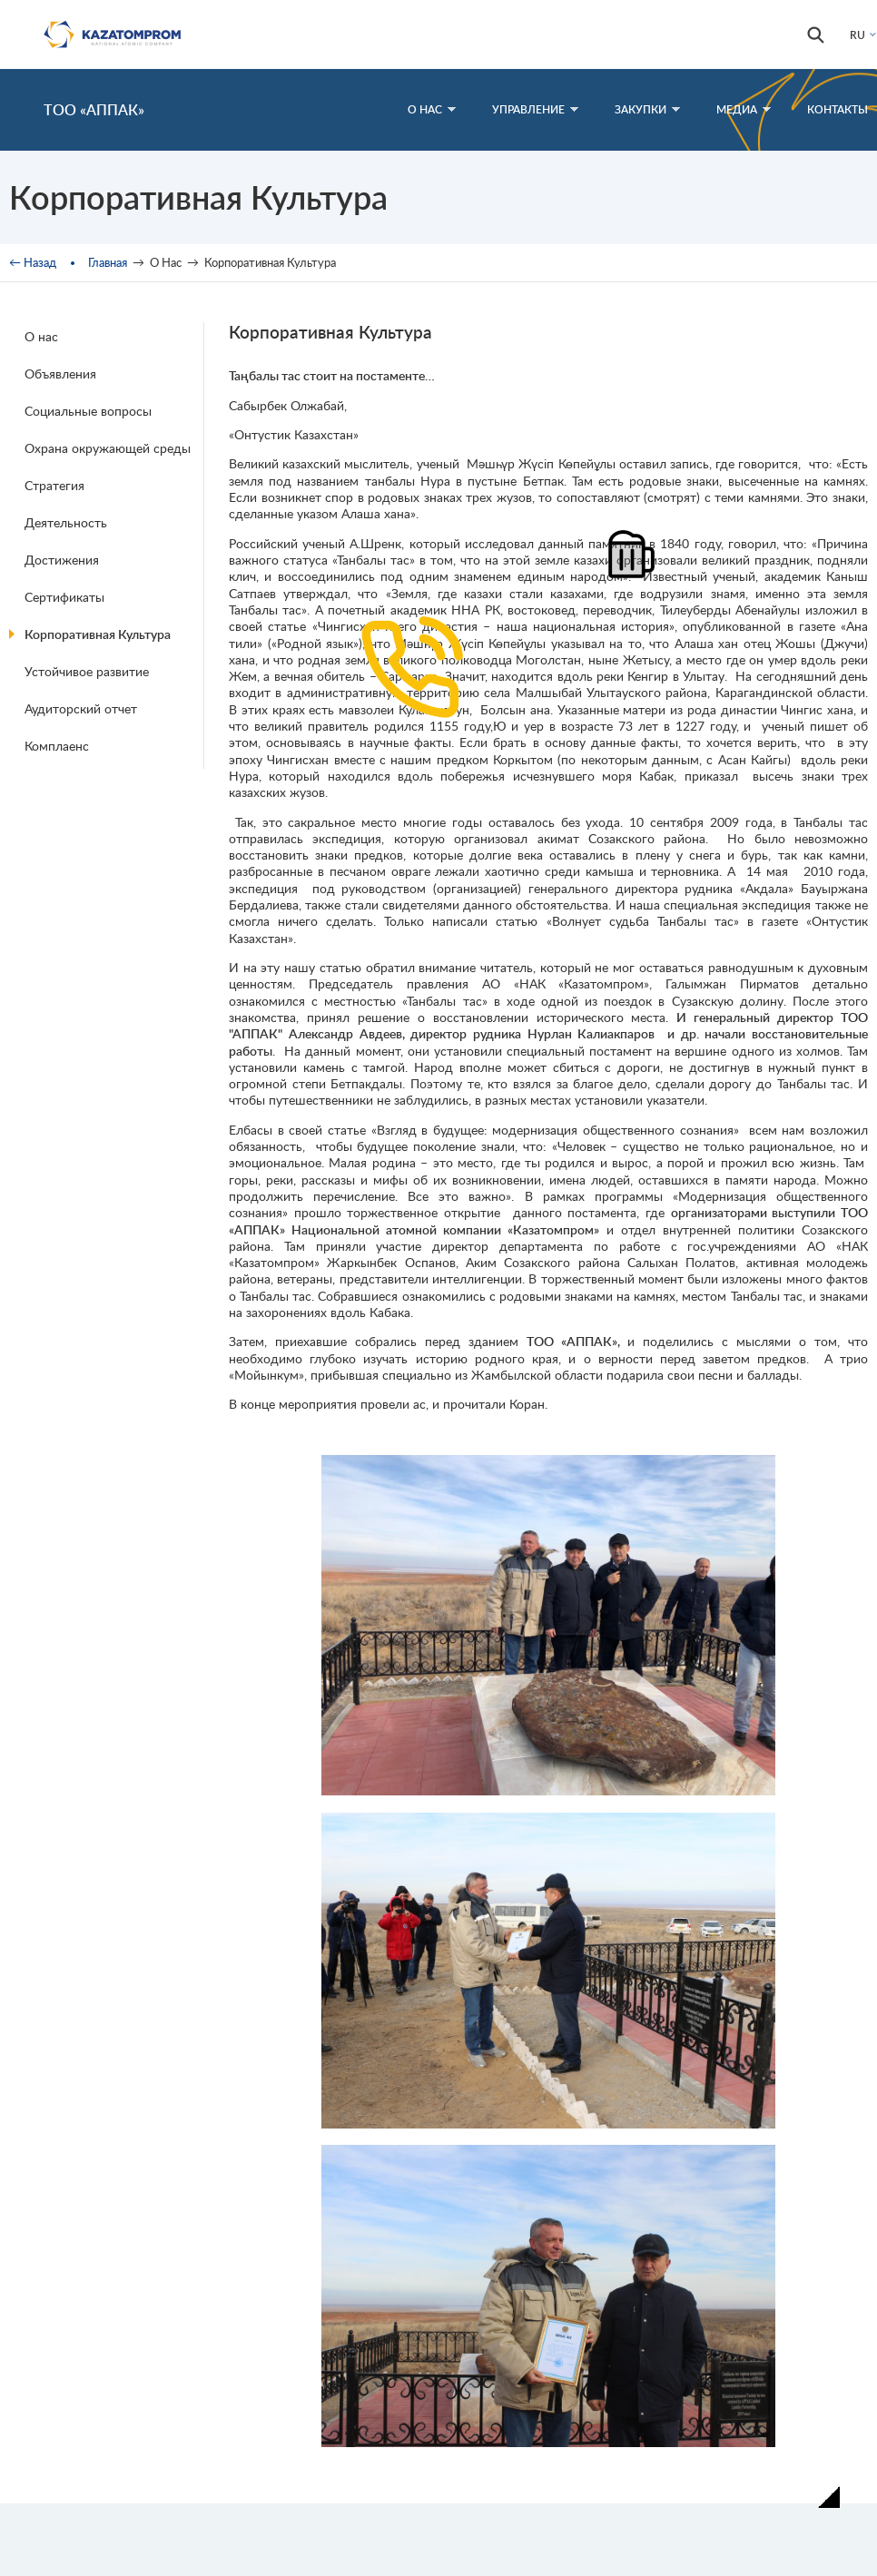 This screenshot has width=877, height=2576. Describe the element at coordinates (829, 2497) in the screenshot. I see `indicates full cellular signal strength` at that location.